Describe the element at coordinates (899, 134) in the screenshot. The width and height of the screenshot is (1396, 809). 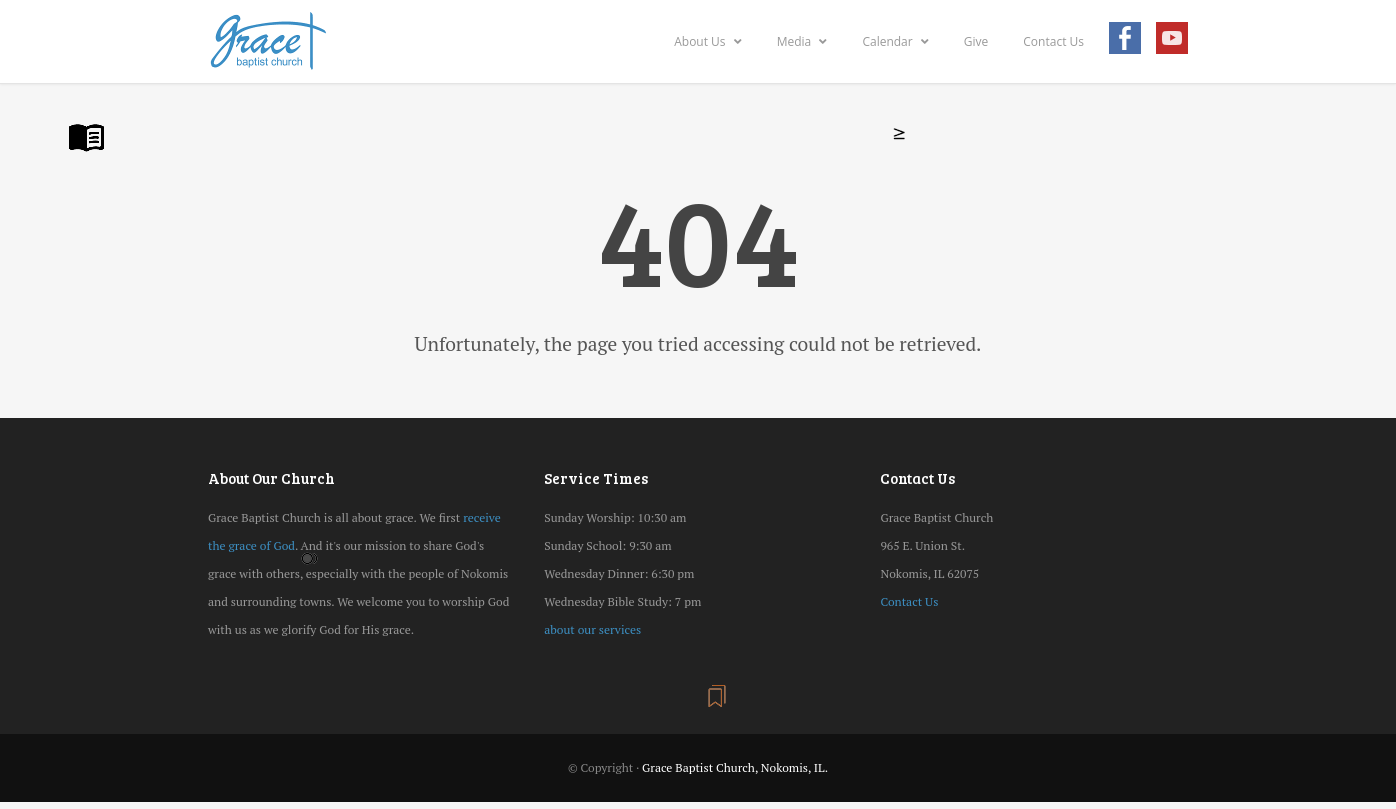
I see `greater than or equal to mathematical operator` at that location.